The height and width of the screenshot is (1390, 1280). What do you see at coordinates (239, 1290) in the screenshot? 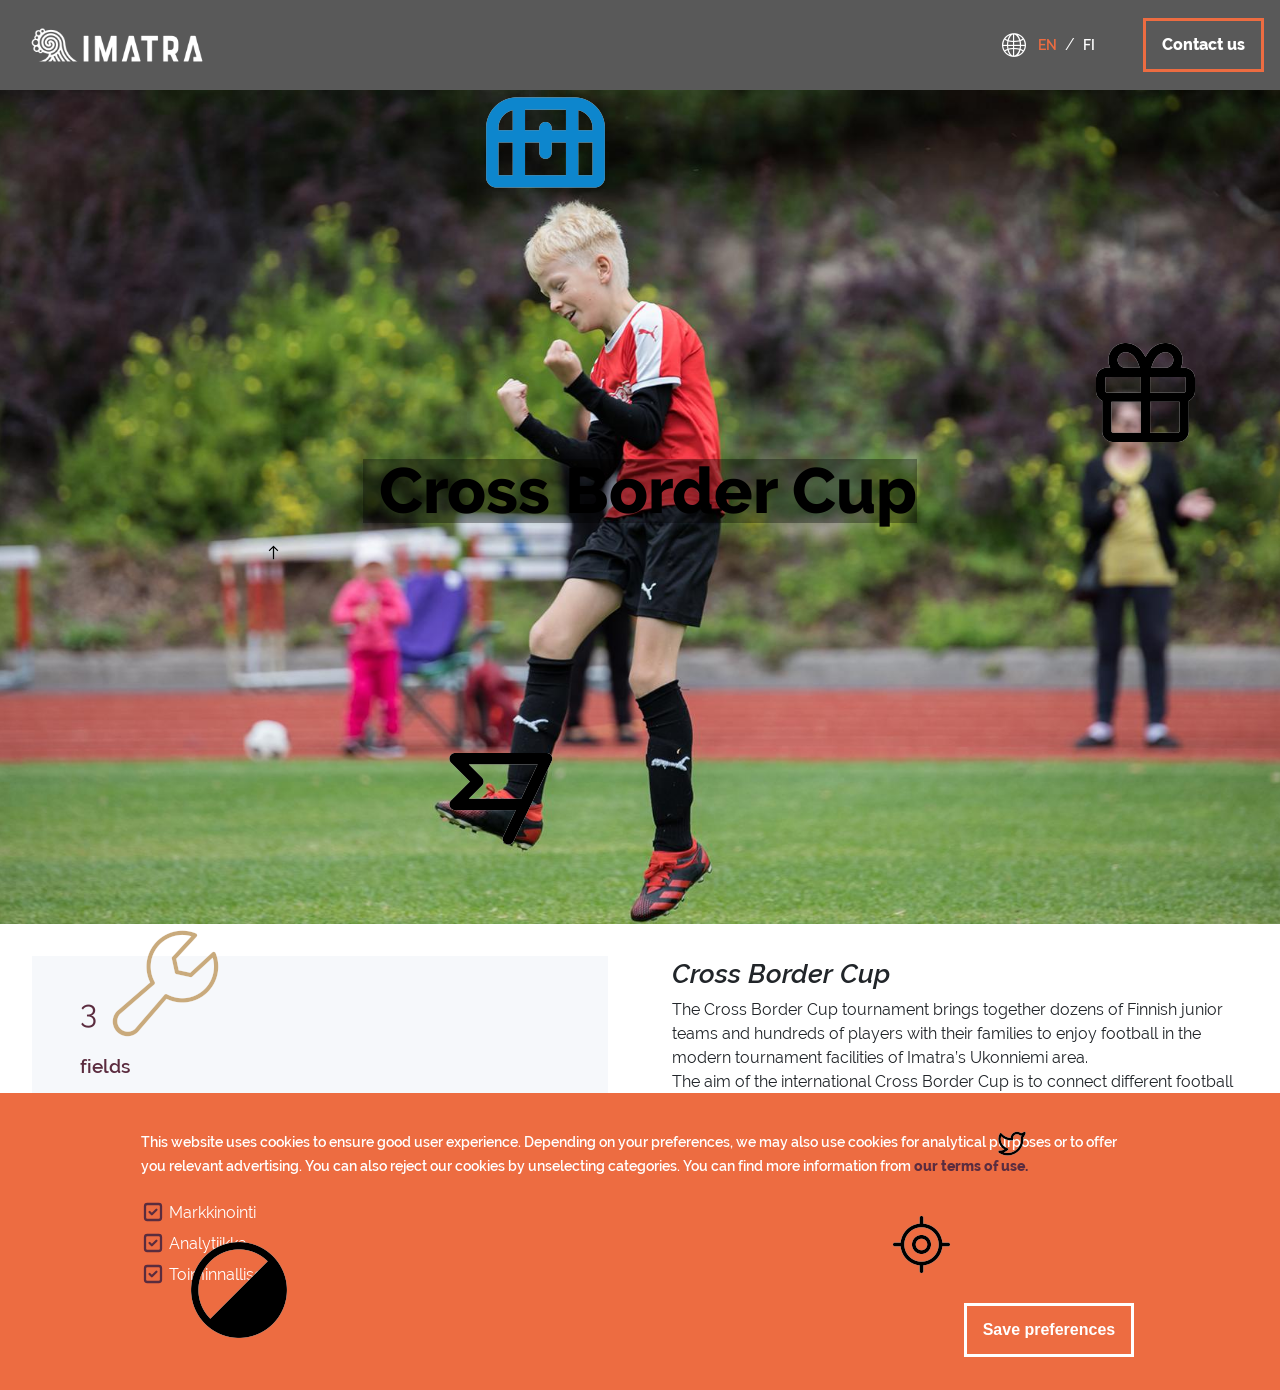
I see `toggle contrast or dark/light mode` at bounding box center [239, 1290].